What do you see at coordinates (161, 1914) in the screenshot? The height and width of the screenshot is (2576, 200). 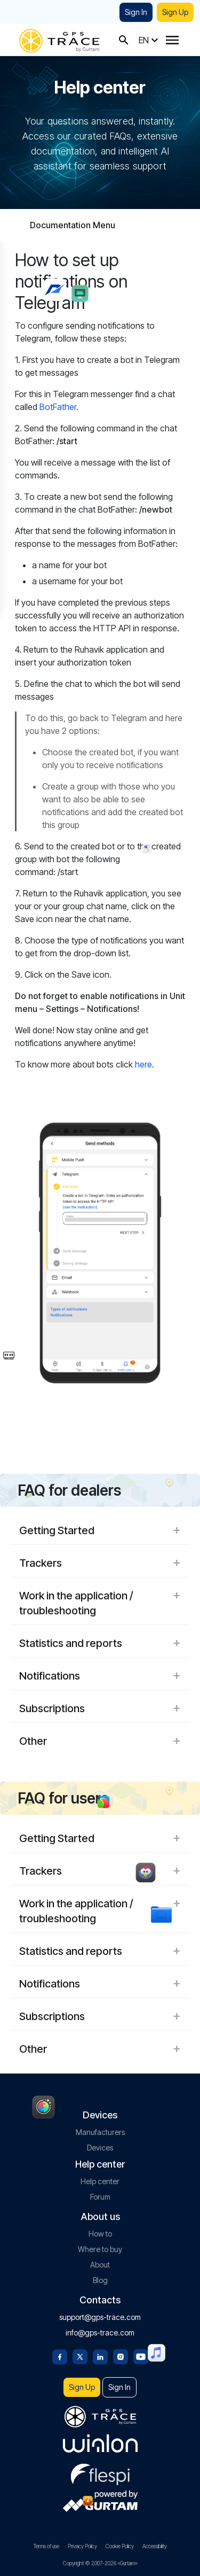 I see `open desktop folder` at bounding box center [161, 1914].